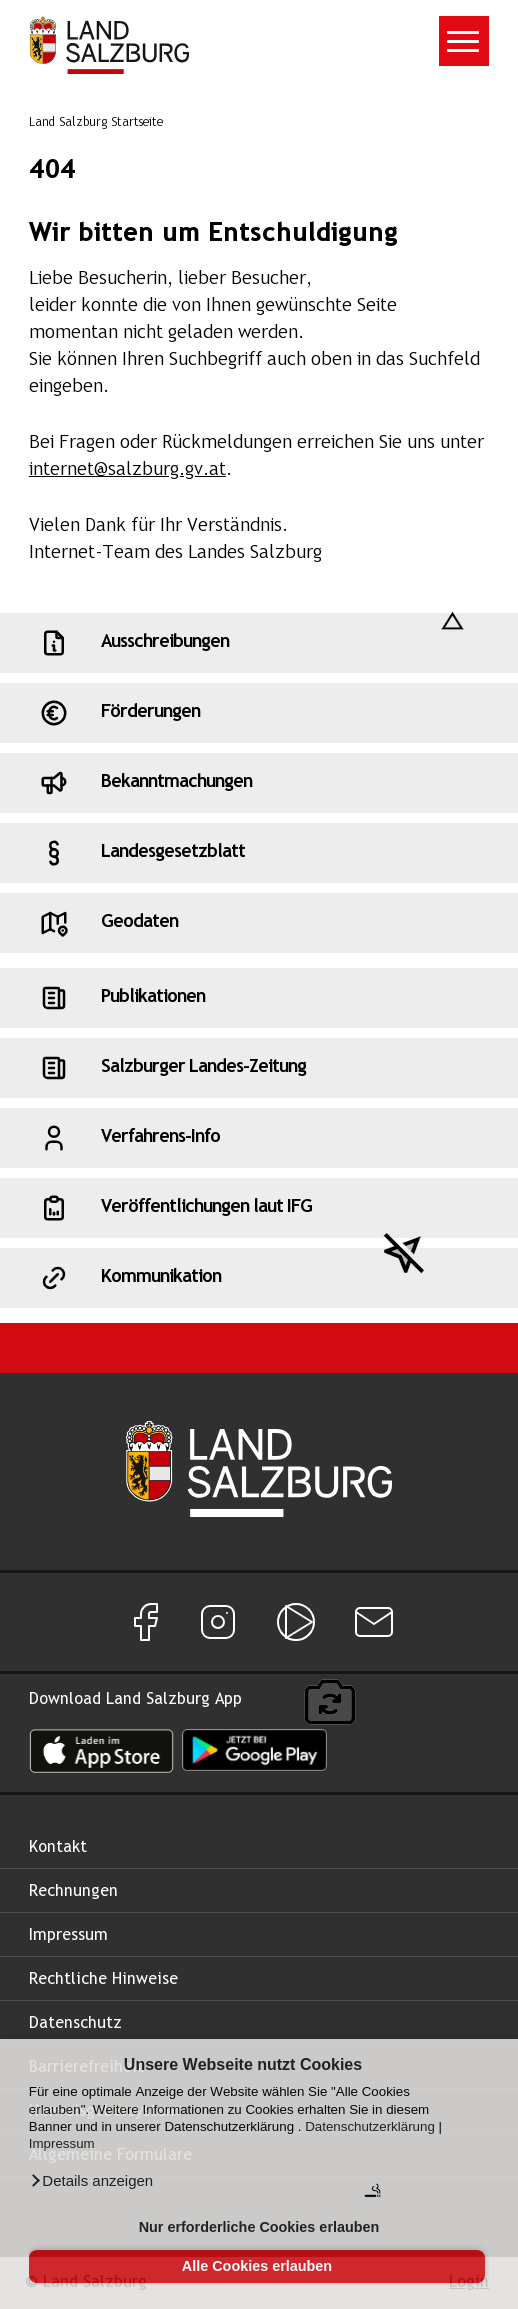 The width and height of the screenshot is (518, 2309). I want to click on view change history or version log, so click(452, 620).